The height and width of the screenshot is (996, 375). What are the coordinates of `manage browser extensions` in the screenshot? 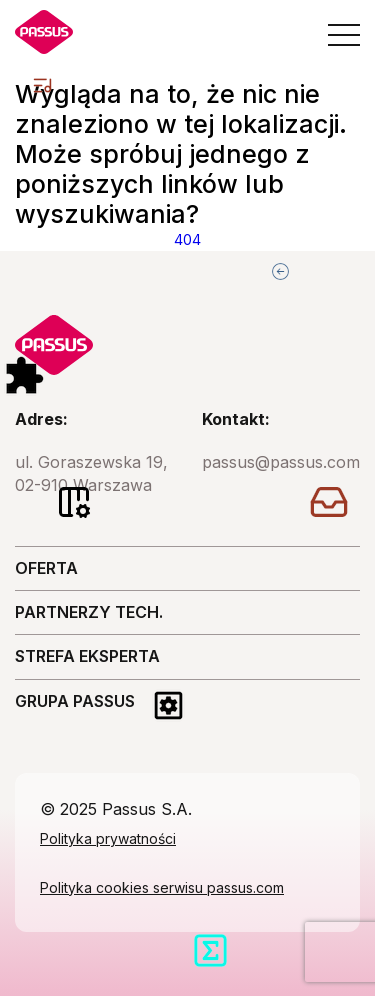 It's located at (24, 376).